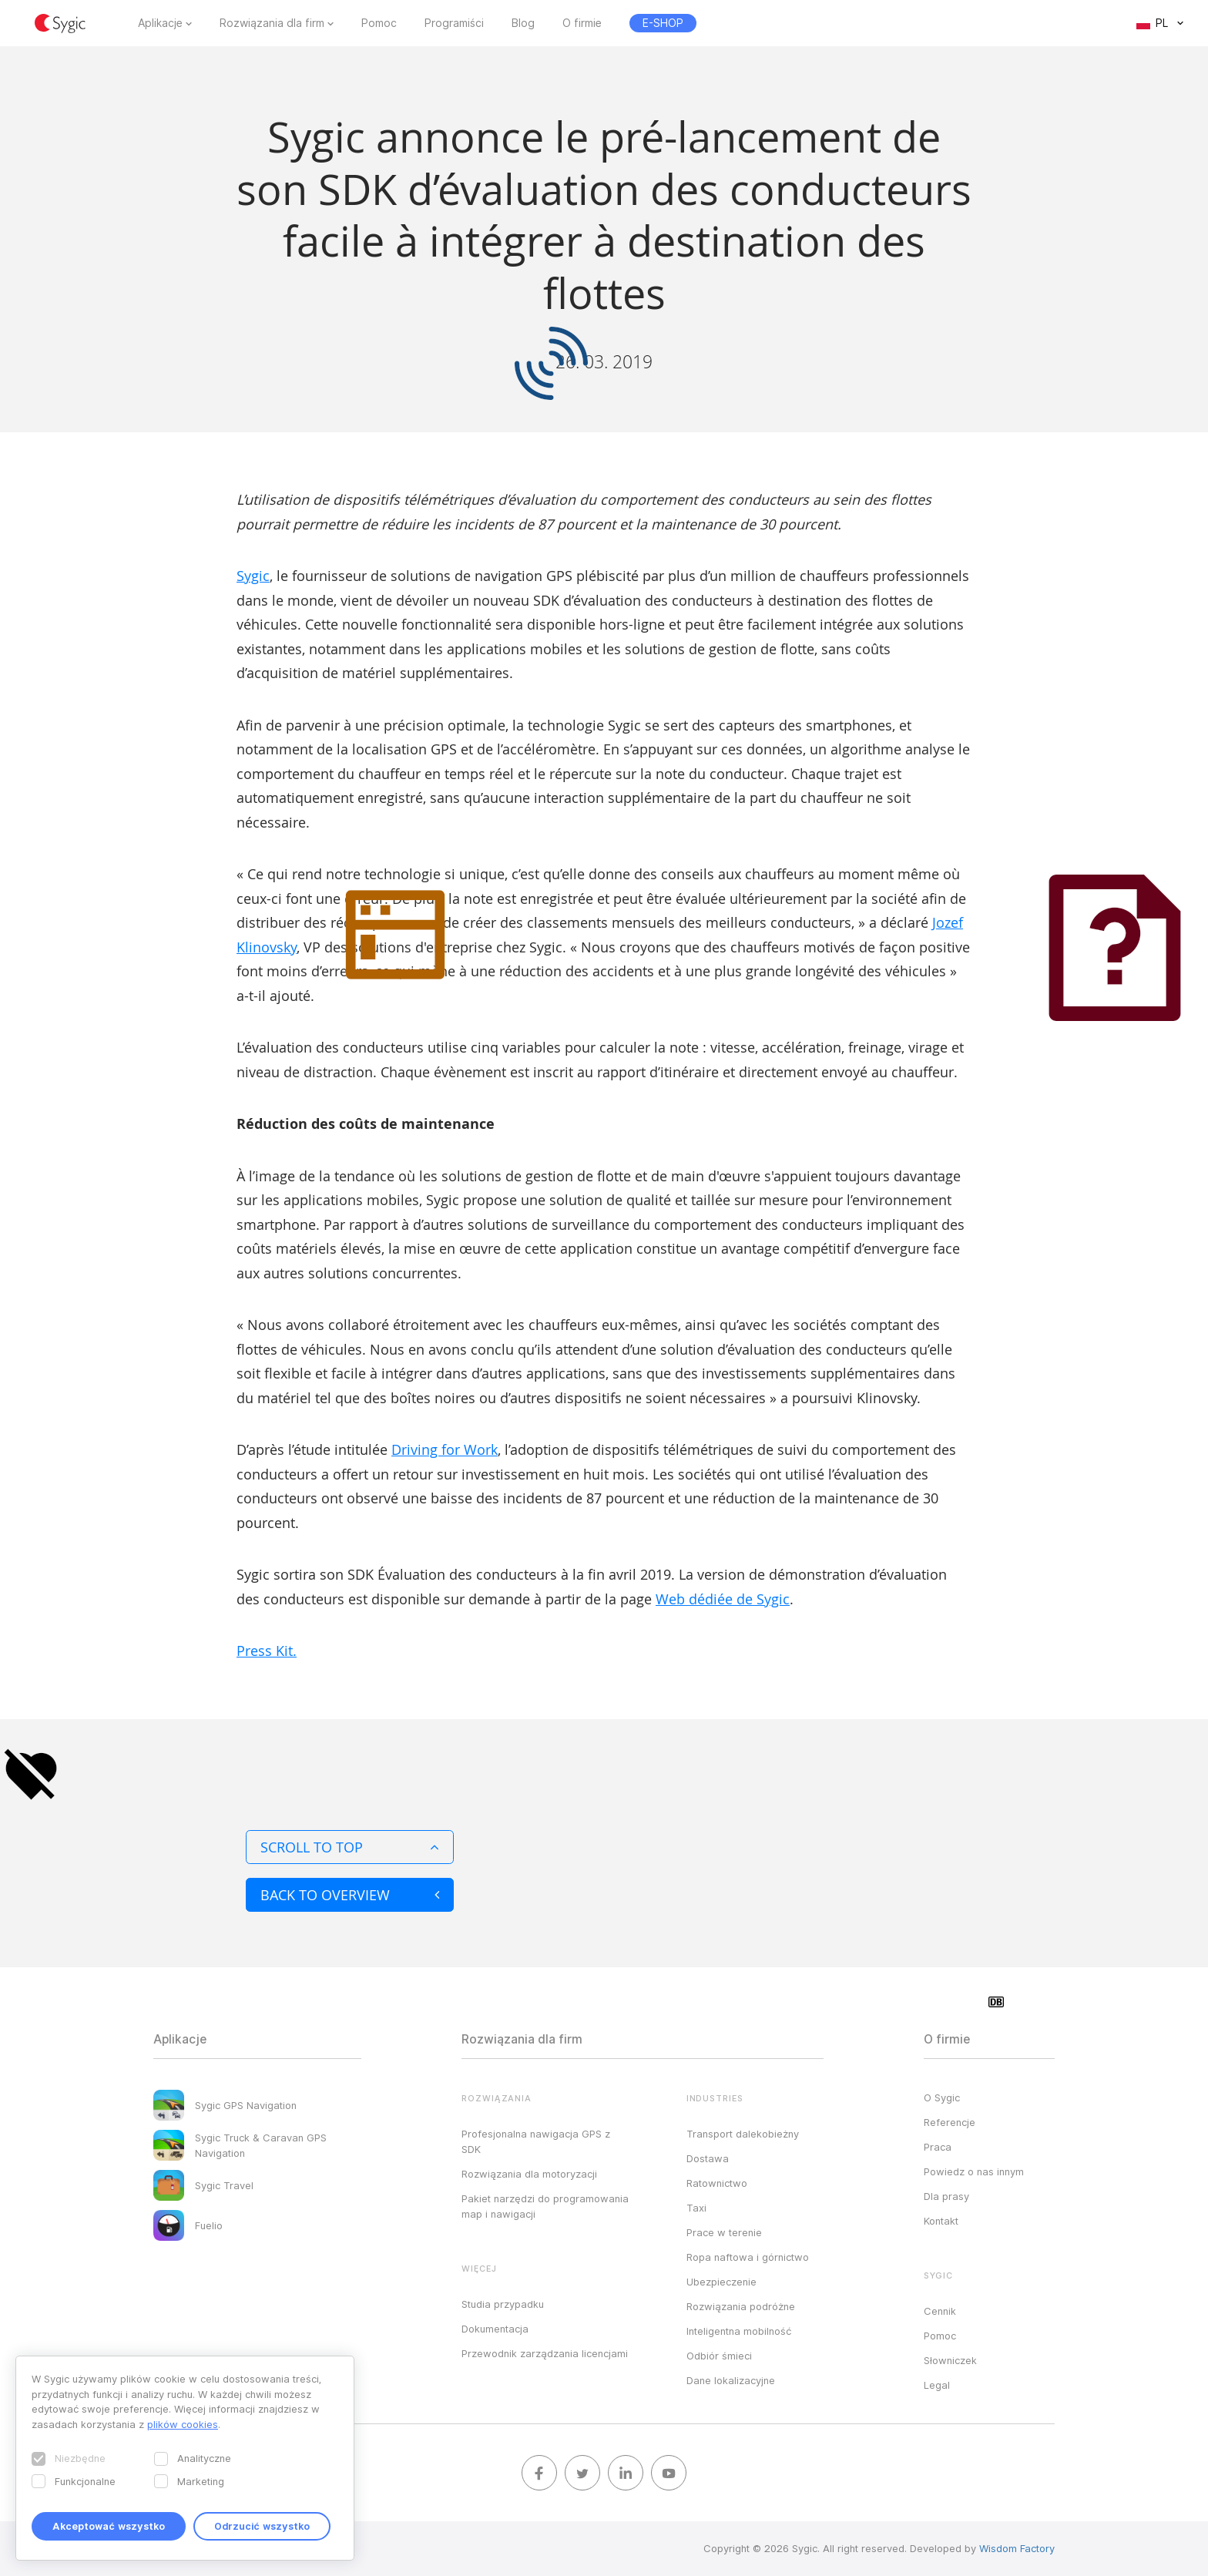 This screenshot has width=1208, height=2576. Describe the element at coordinates (996, 2002) in the screenshot. I see `deutsche bahn logo - german railway company` at that location.